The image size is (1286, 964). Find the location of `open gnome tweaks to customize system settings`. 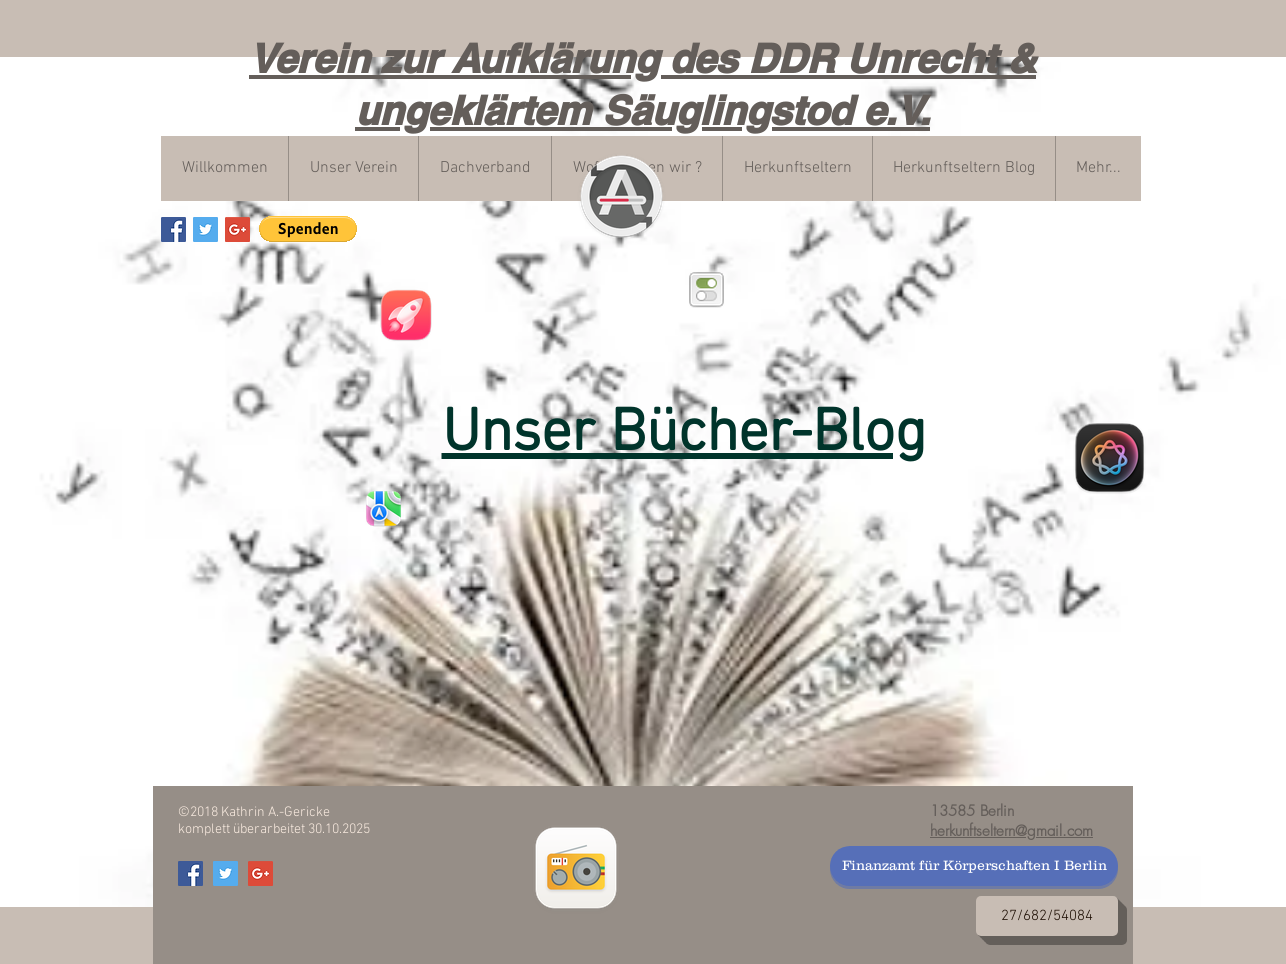

open gnome tweaks to customize system settings is located at coordinates (706, 289).